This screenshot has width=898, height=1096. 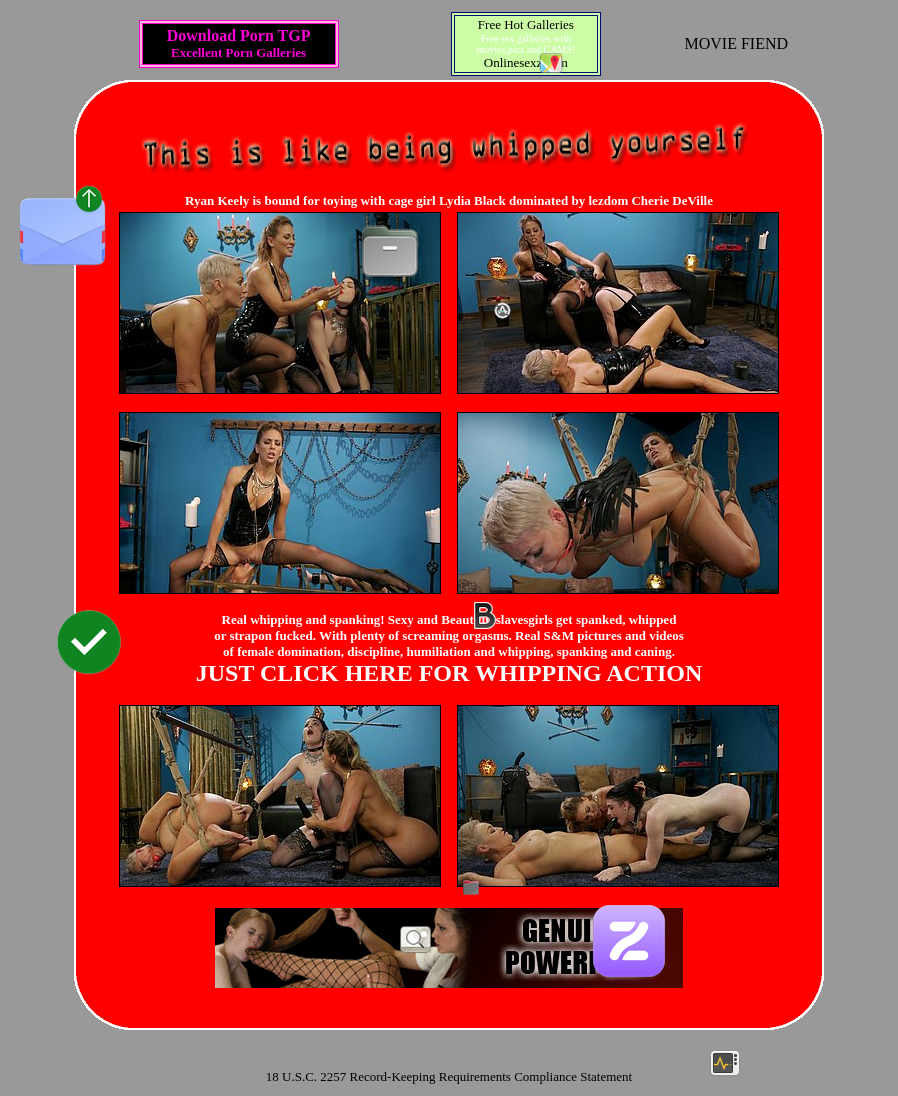 What do you see at coordinates (62, 231) in the screenshot?
I see `message sent successfully` at bounding box center [62, 231].